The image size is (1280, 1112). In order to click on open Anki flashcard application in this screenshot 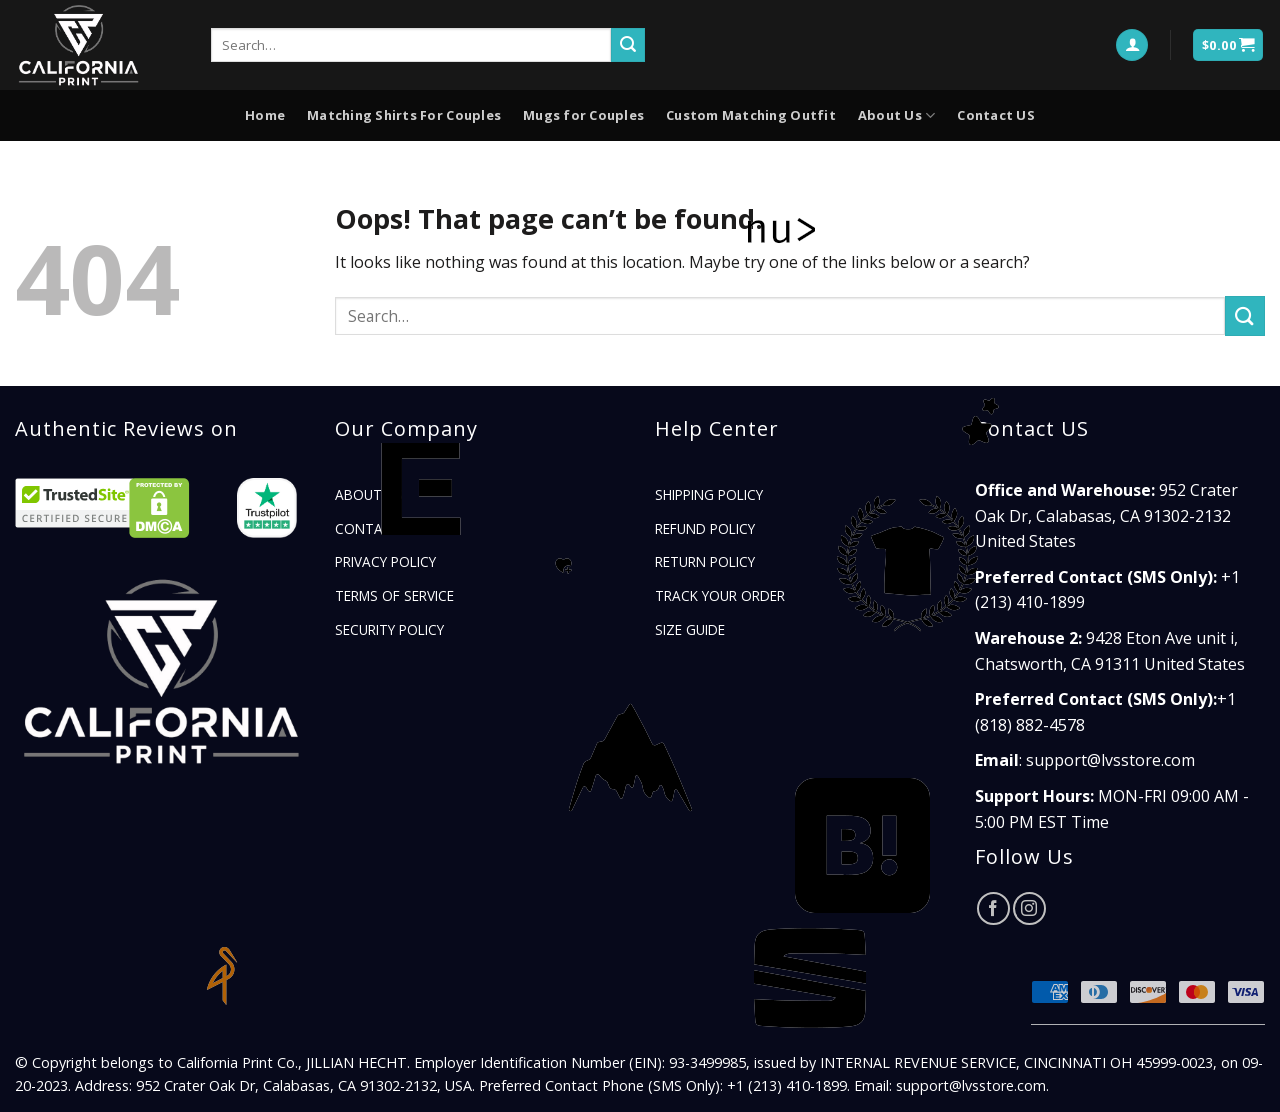, I will do `click(980, 421)`.